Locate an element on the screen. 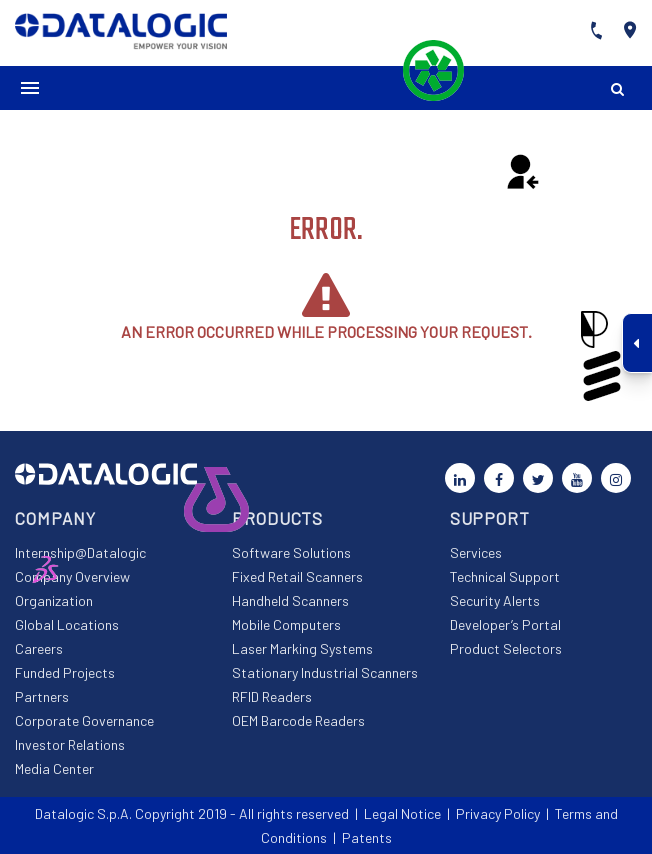 The height and width of the screenshot is (854, 652). open Pivotal Tracker app is located at coordinates (433, 70).